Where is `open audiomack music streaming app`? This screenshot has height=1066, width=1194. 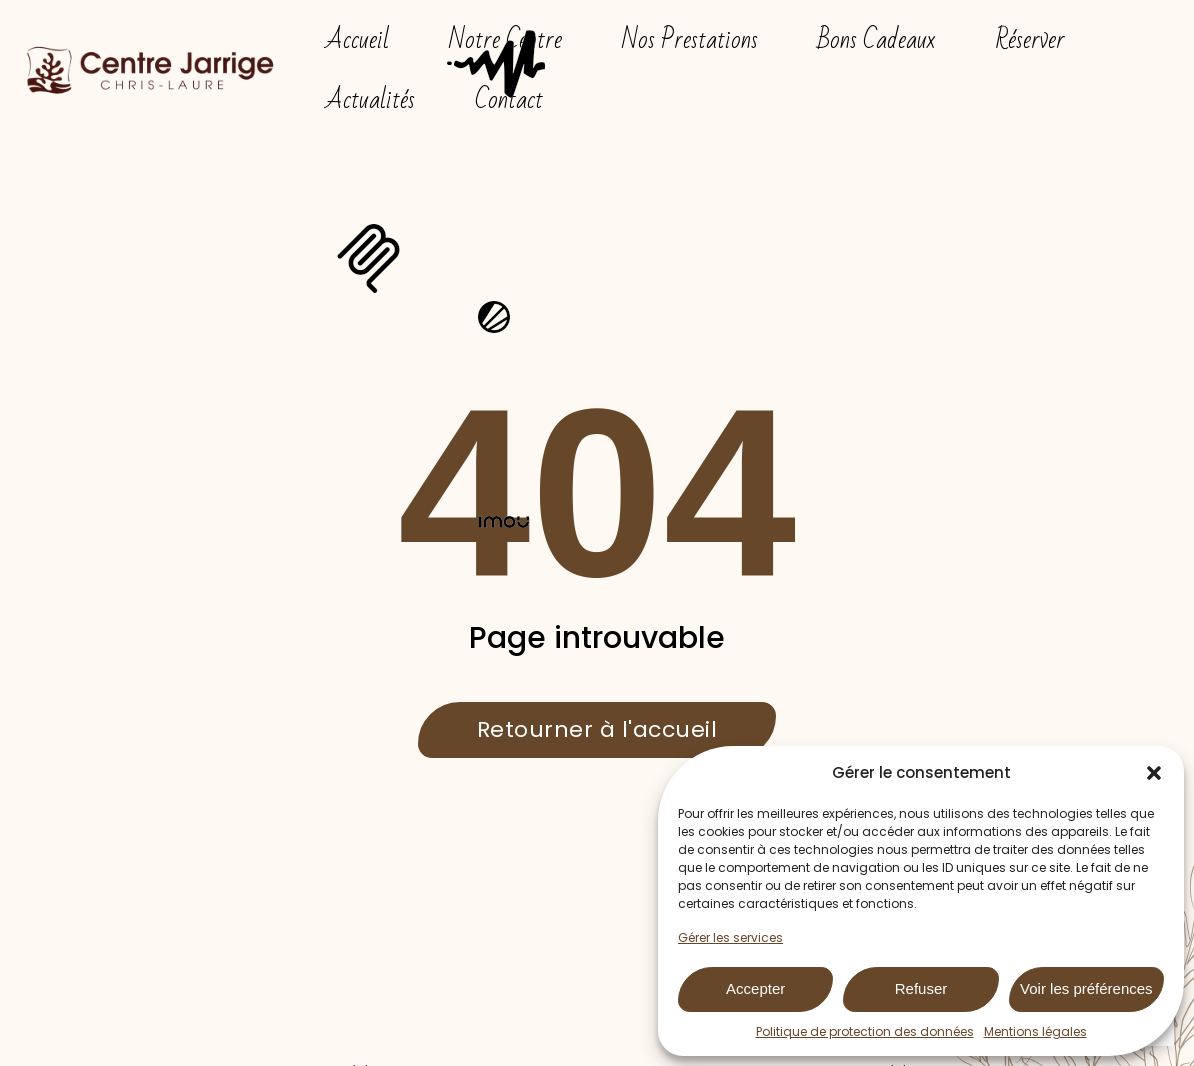
open audiomack music streaming app is located at coordinates (496, 64).